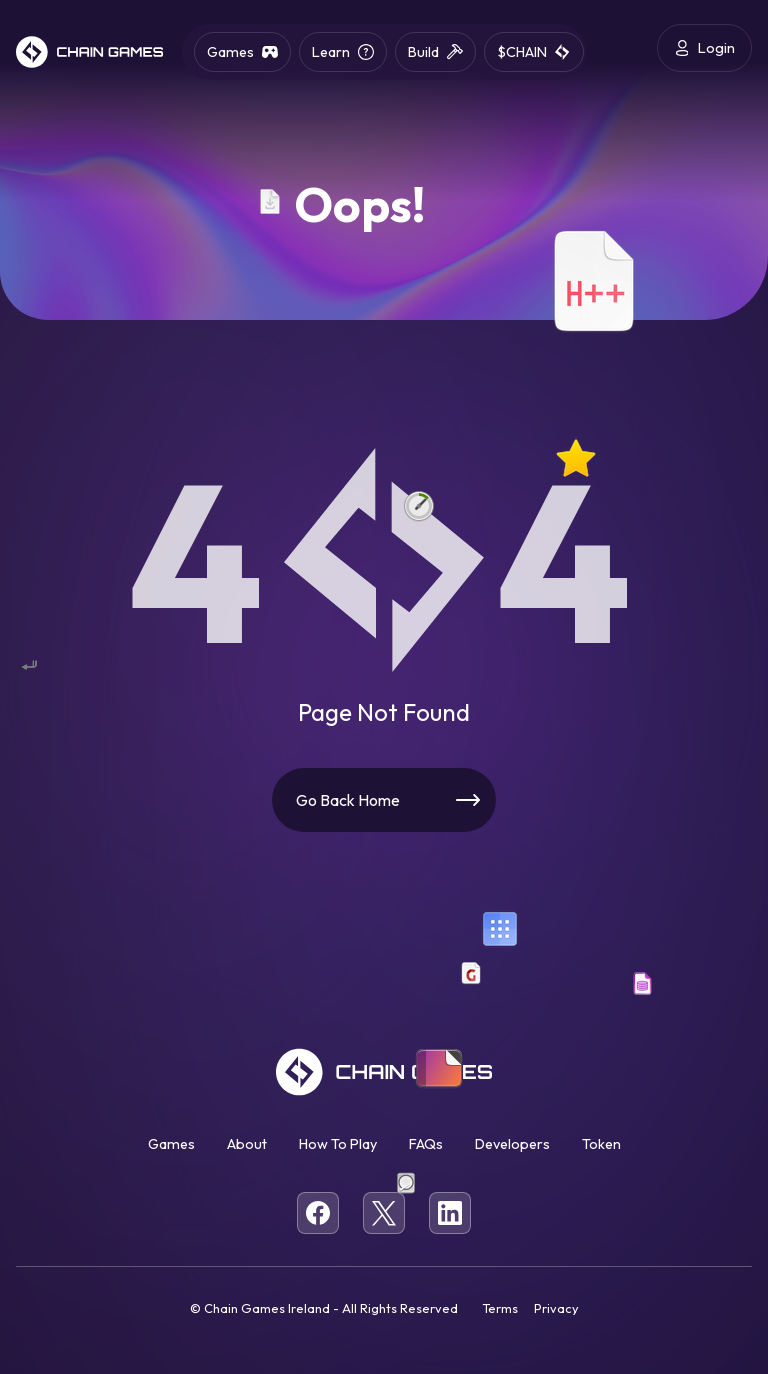 The width and height of the screenshot is (768, 1374). What do you see at coordinates (576, 458) in the screenshot?
I see `mark item as favorite` at bounding box center [576, 458].